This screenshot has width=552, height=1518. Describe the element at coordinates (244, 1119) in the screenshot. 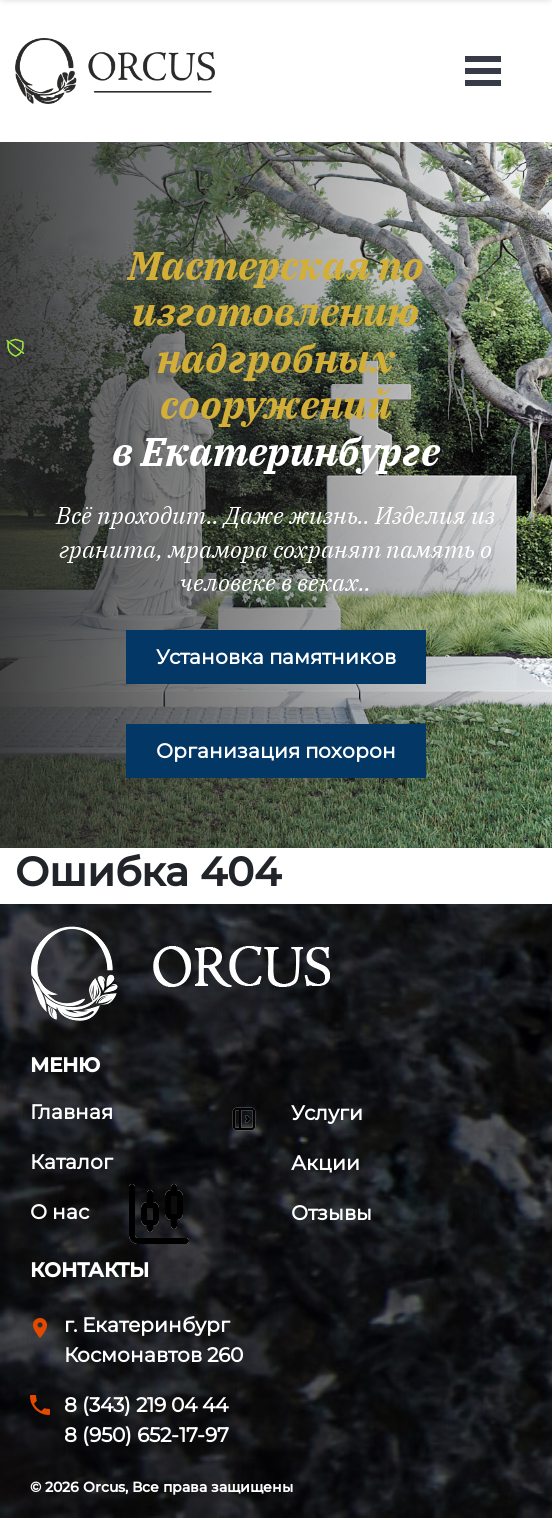

I see `expand the left sidebar` at that location.